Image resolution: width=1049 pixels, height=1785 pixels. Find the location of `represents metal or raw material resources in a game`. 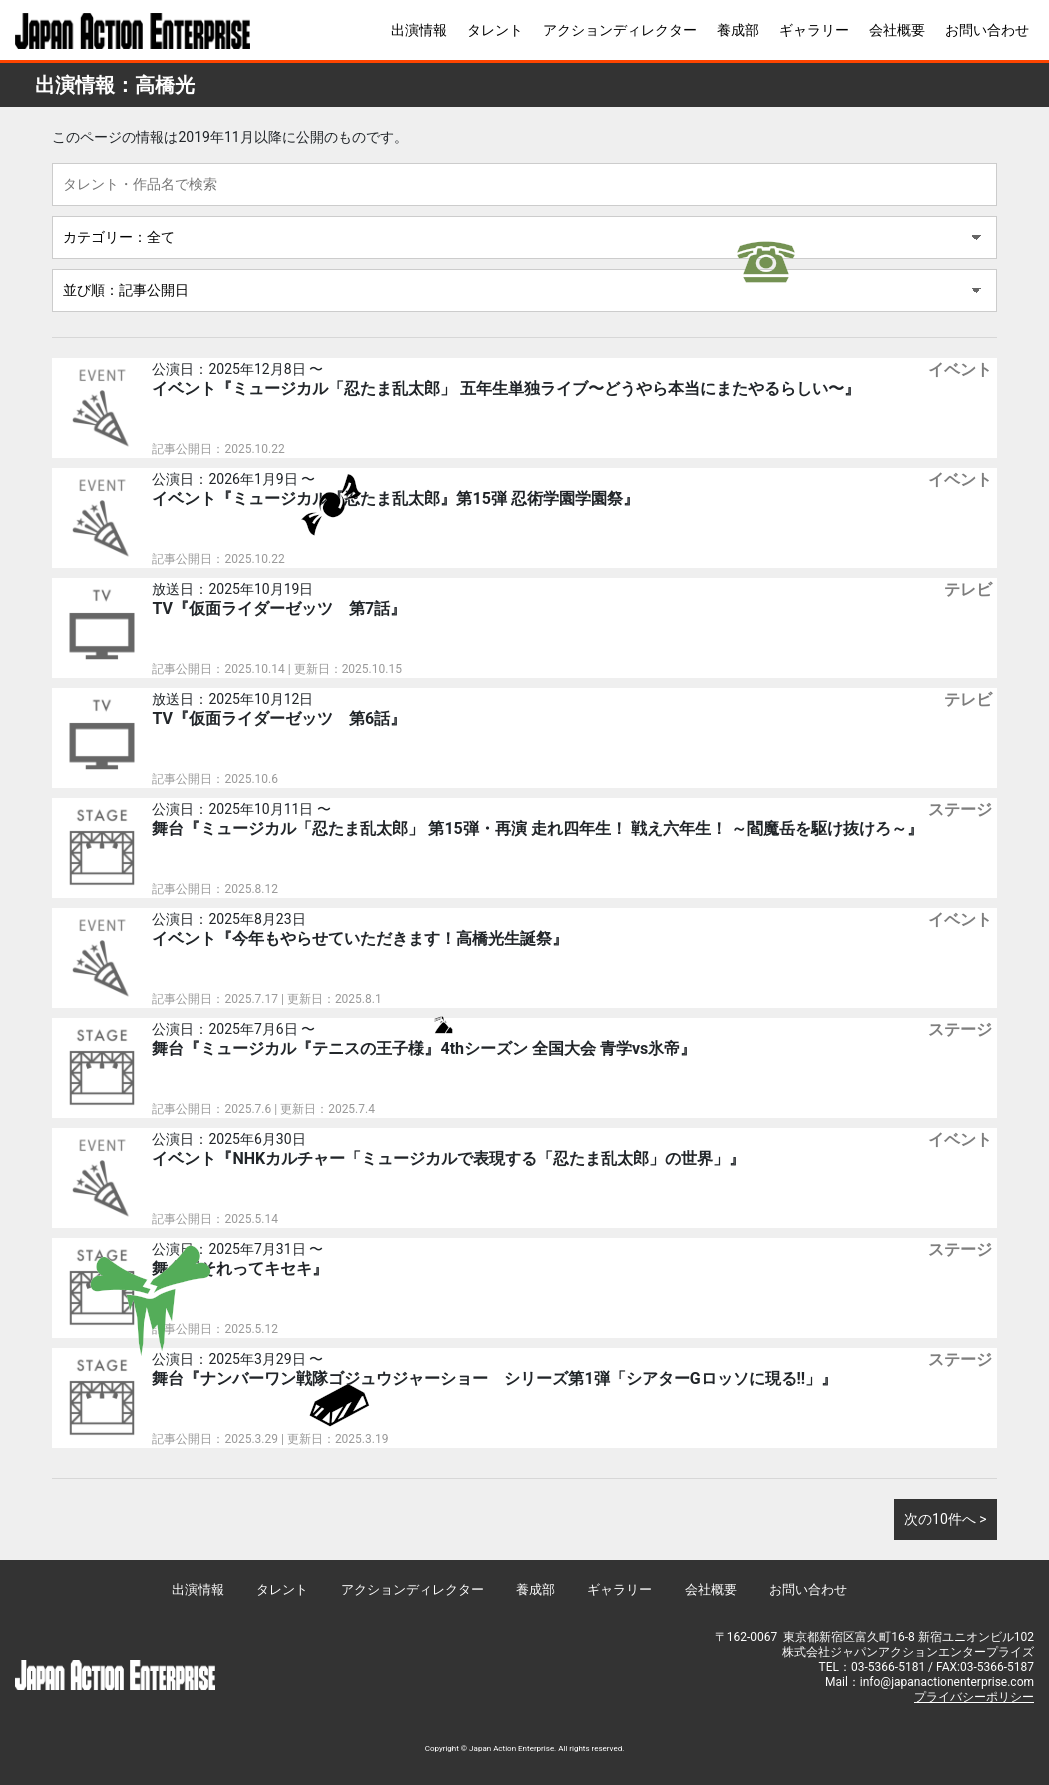

represents metal or raw material resources in a game is located at coordinates (339, 1405).